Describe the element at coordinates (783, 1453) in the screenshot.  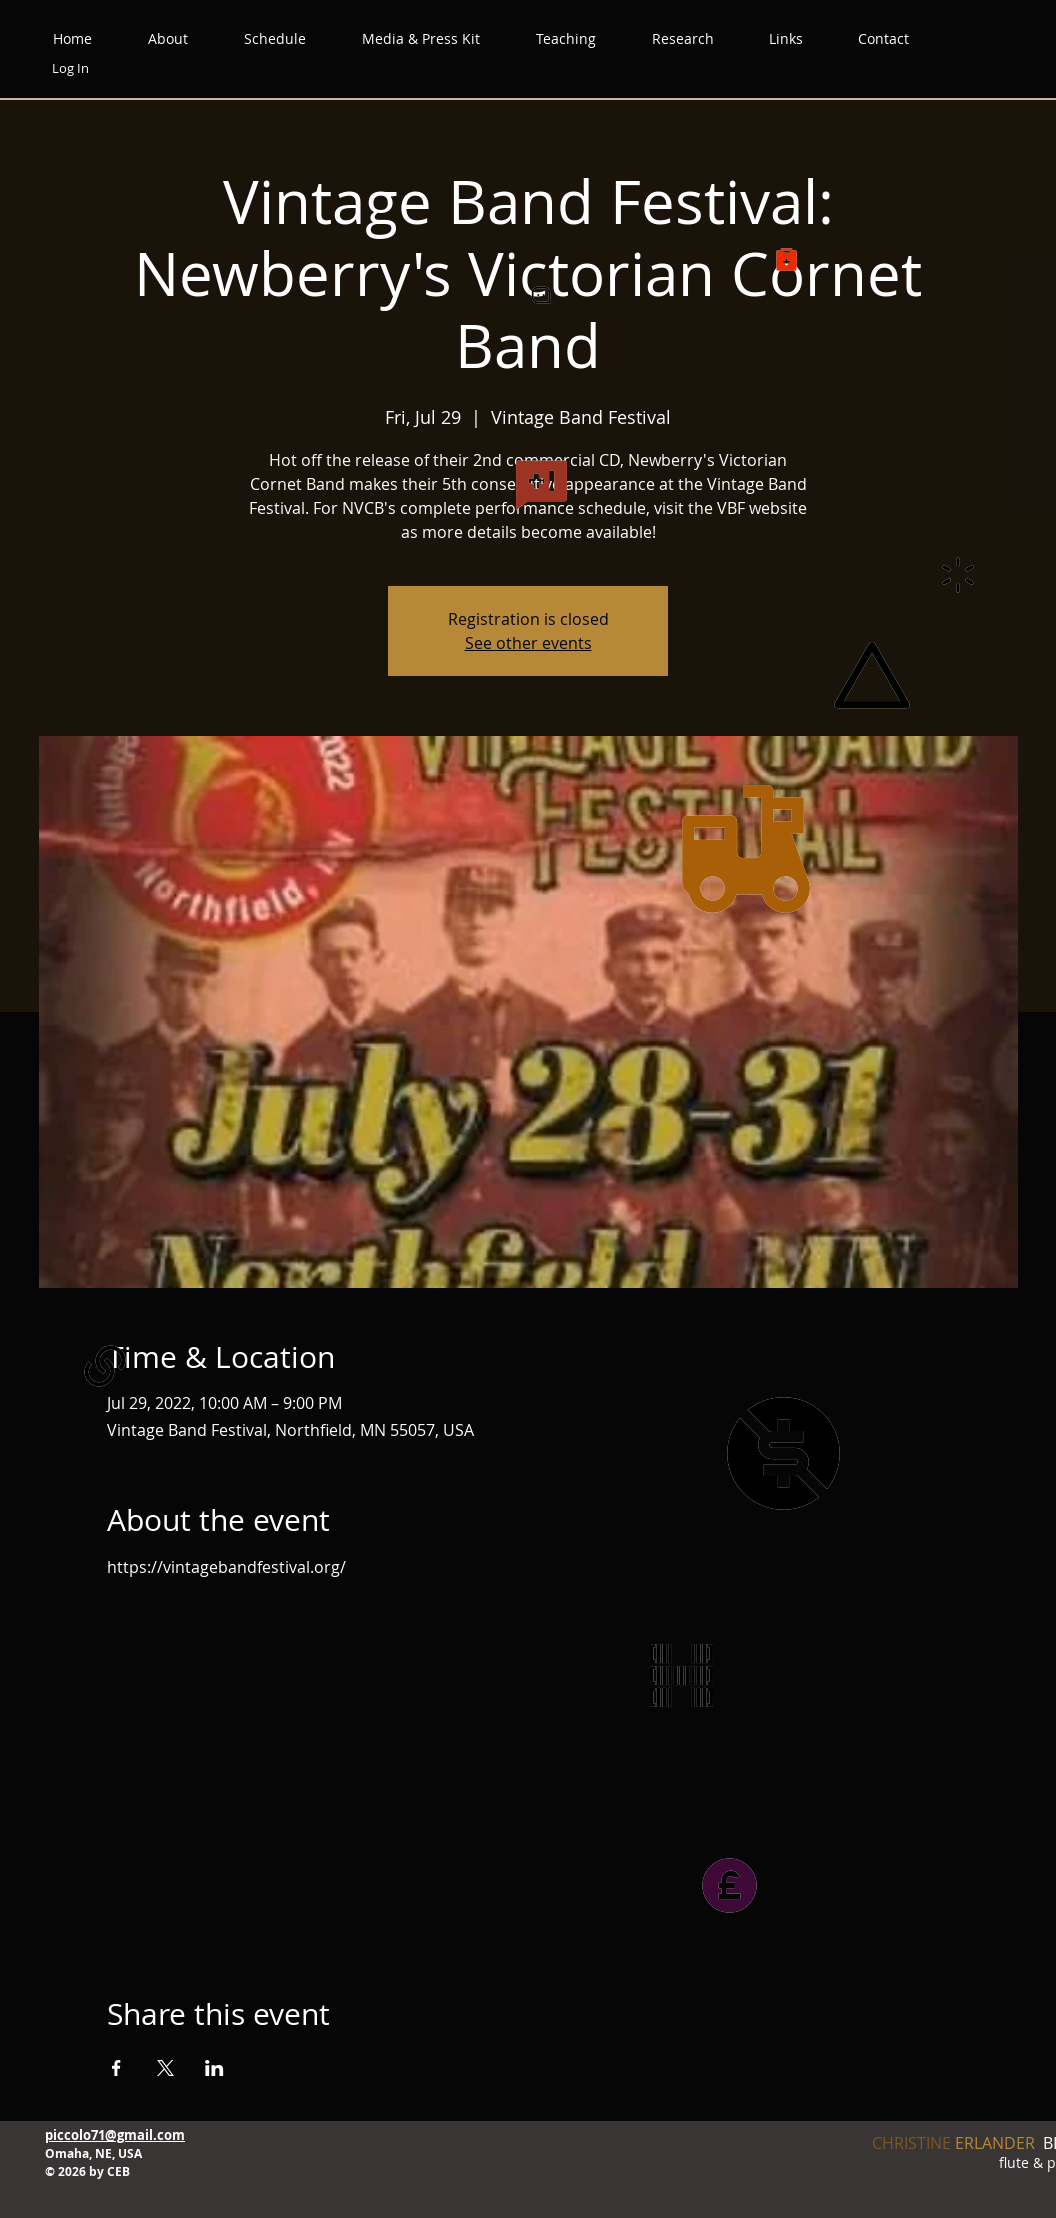
I see `indicates non-commercial creative commons license` at that location.